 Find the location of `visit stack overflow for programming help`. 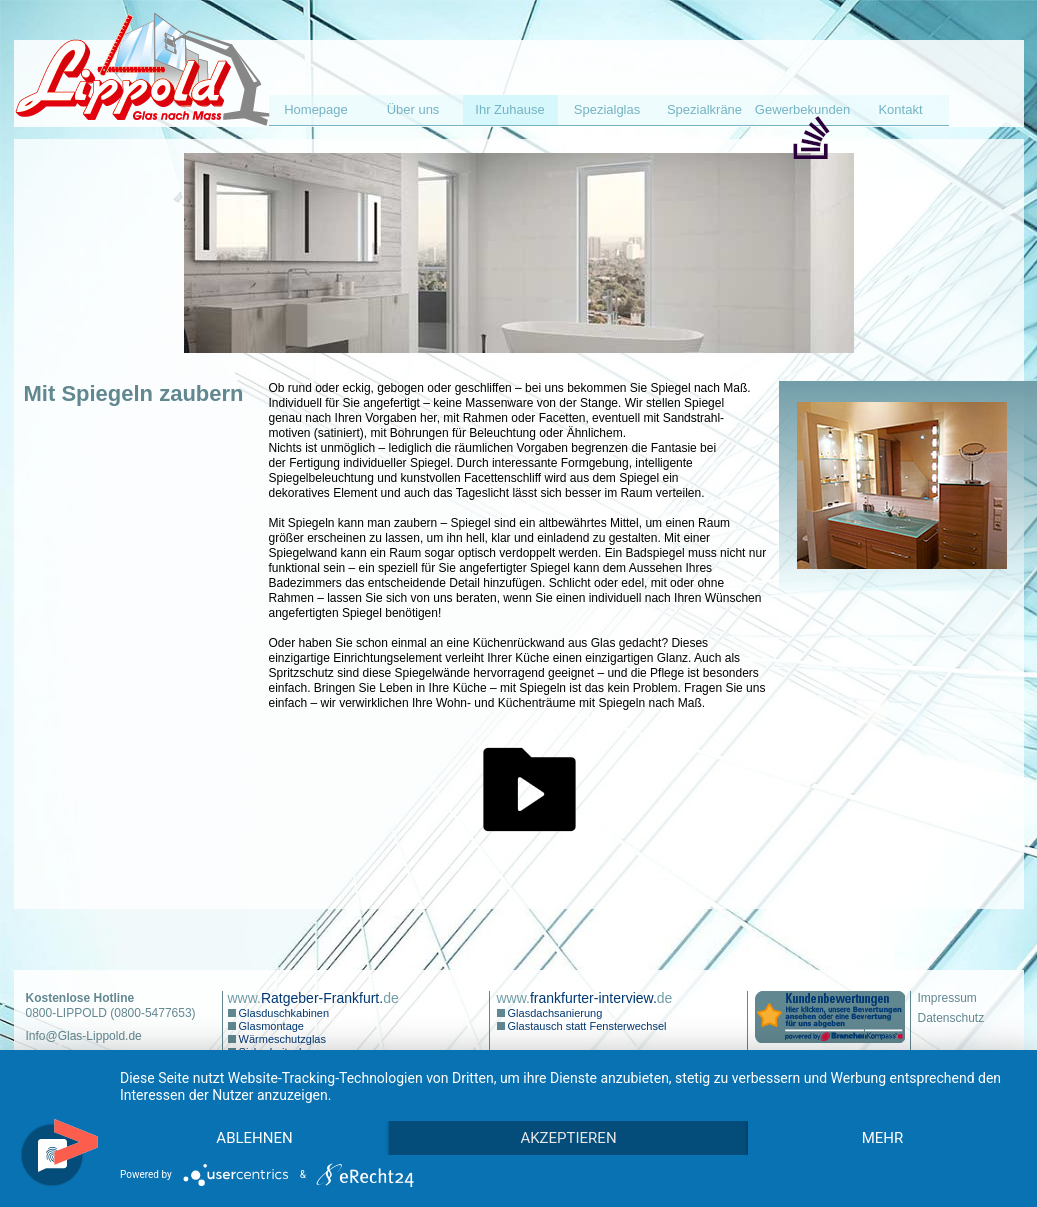

visit stack overflow for programming help is located at coordinates (811, 137).